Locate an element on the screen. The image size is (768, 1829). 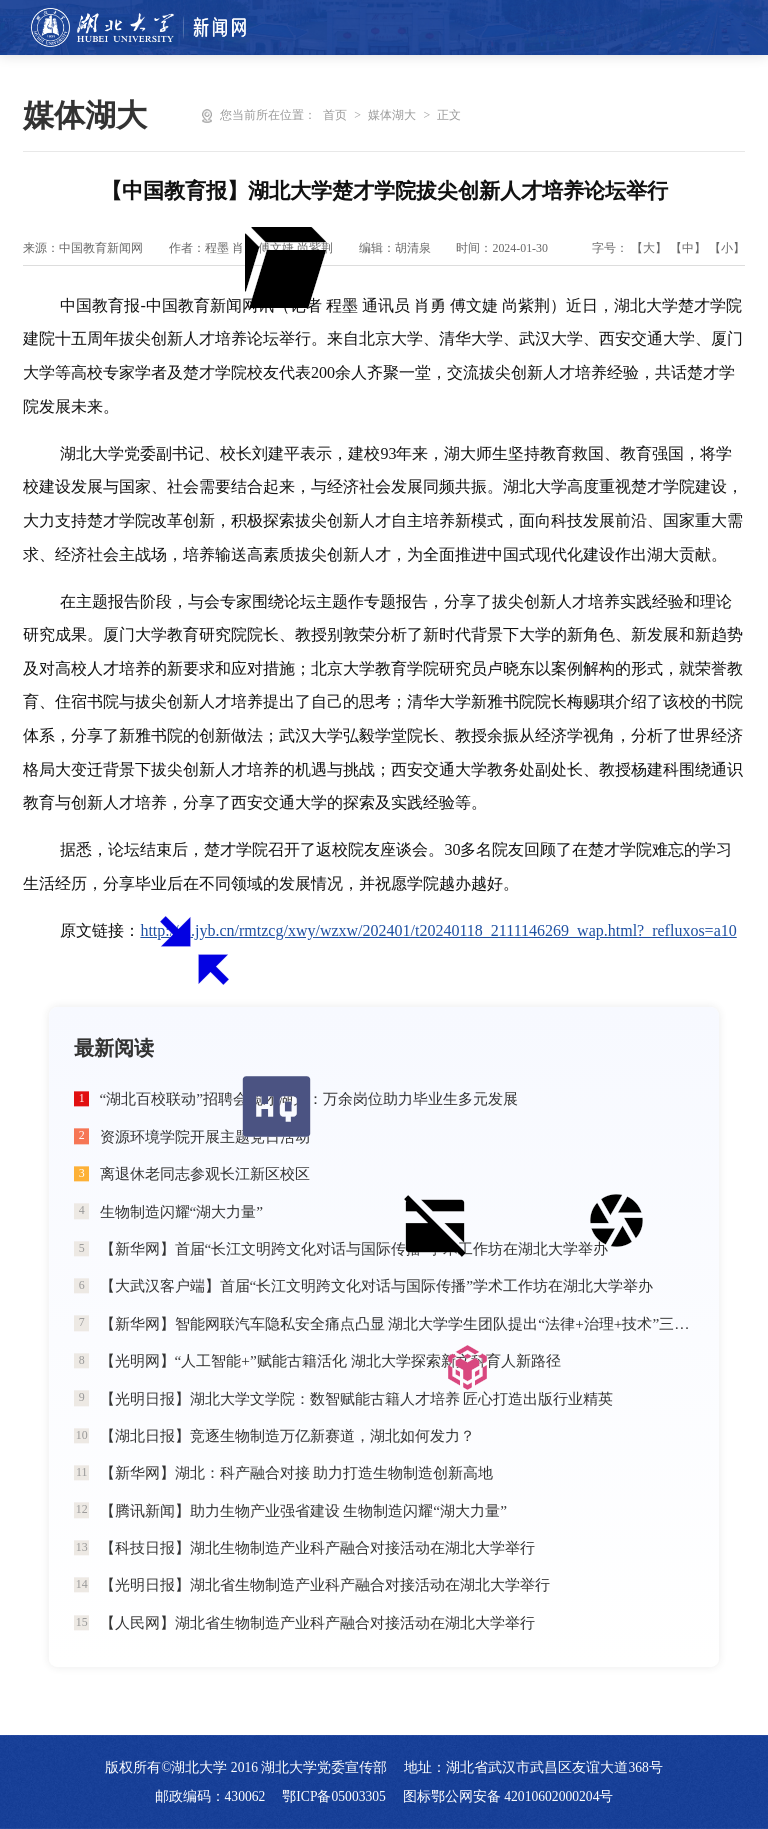
binance coin (BNB) cryptocurrency logo is located at coordinates (467, 1367).